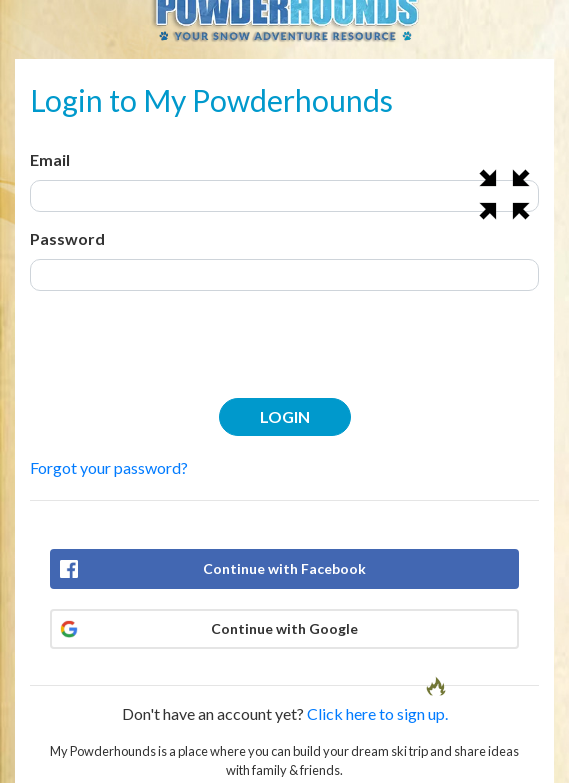  Describe the element at coordinates (504, 194) in the screenshot. I see `exit fullscreen mode` at that location.